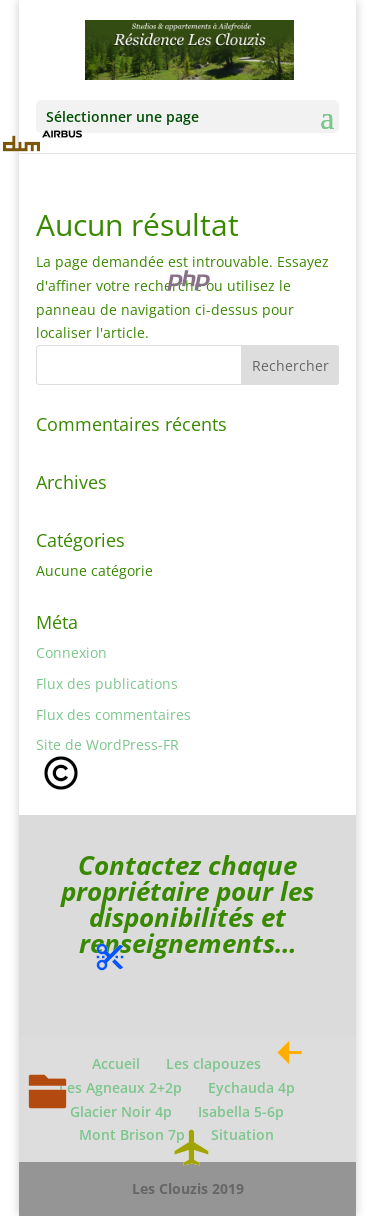  Describe the element at coordinates (110, 957) in the screenshot. I see `cut selected content to clipboard` at that location.